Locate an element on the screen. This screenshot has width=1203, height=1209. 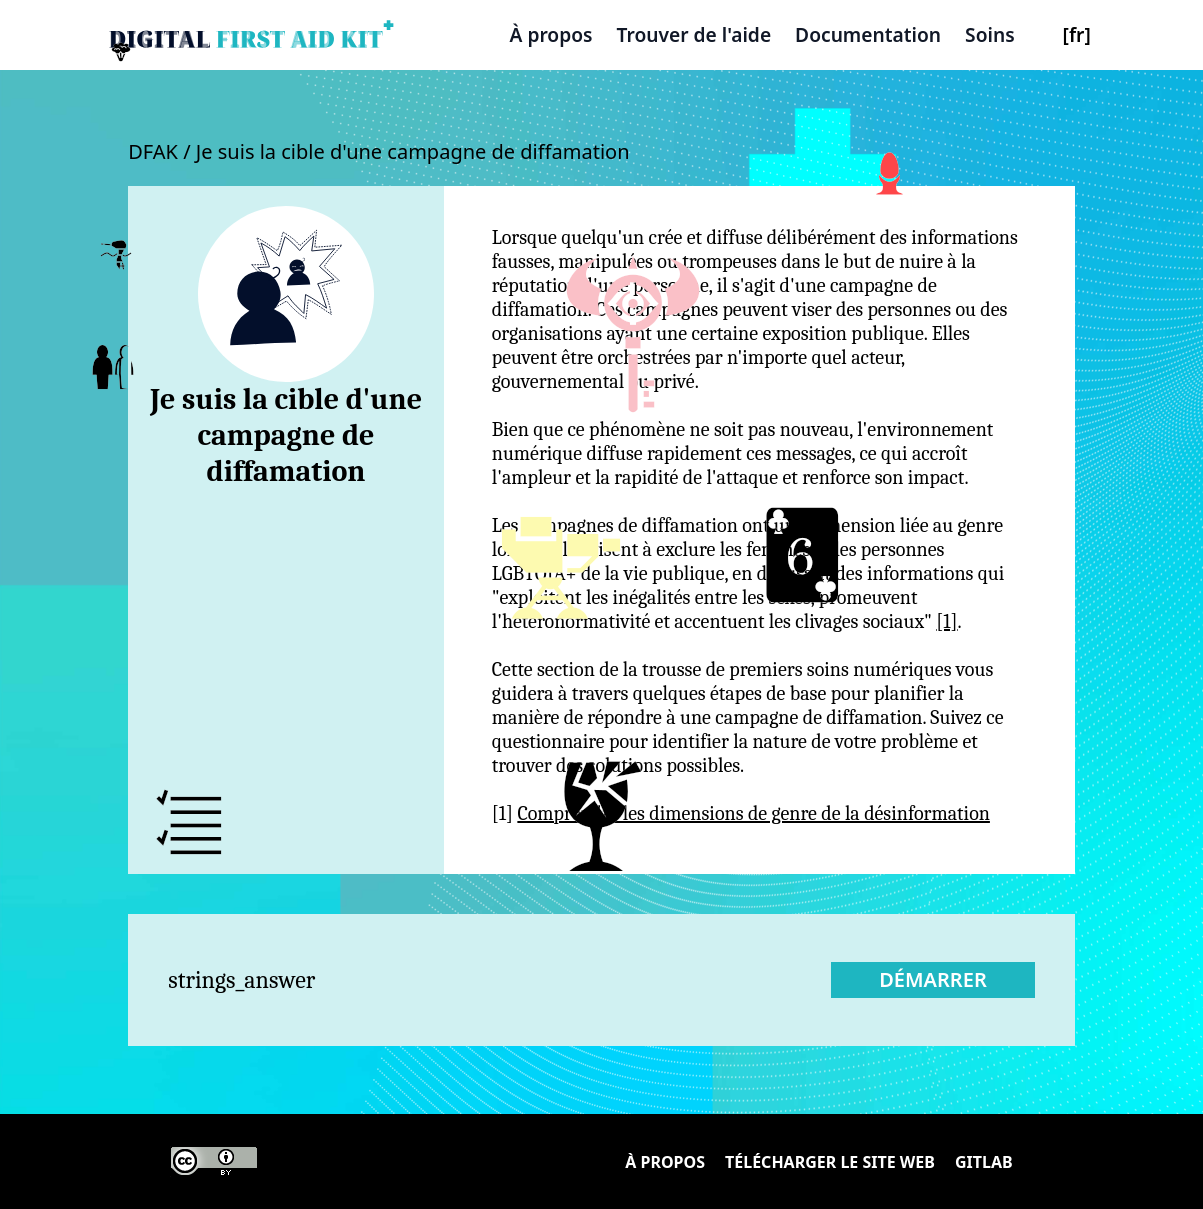
indicates fragile item or breakable content is located at coordinates (594, 816).